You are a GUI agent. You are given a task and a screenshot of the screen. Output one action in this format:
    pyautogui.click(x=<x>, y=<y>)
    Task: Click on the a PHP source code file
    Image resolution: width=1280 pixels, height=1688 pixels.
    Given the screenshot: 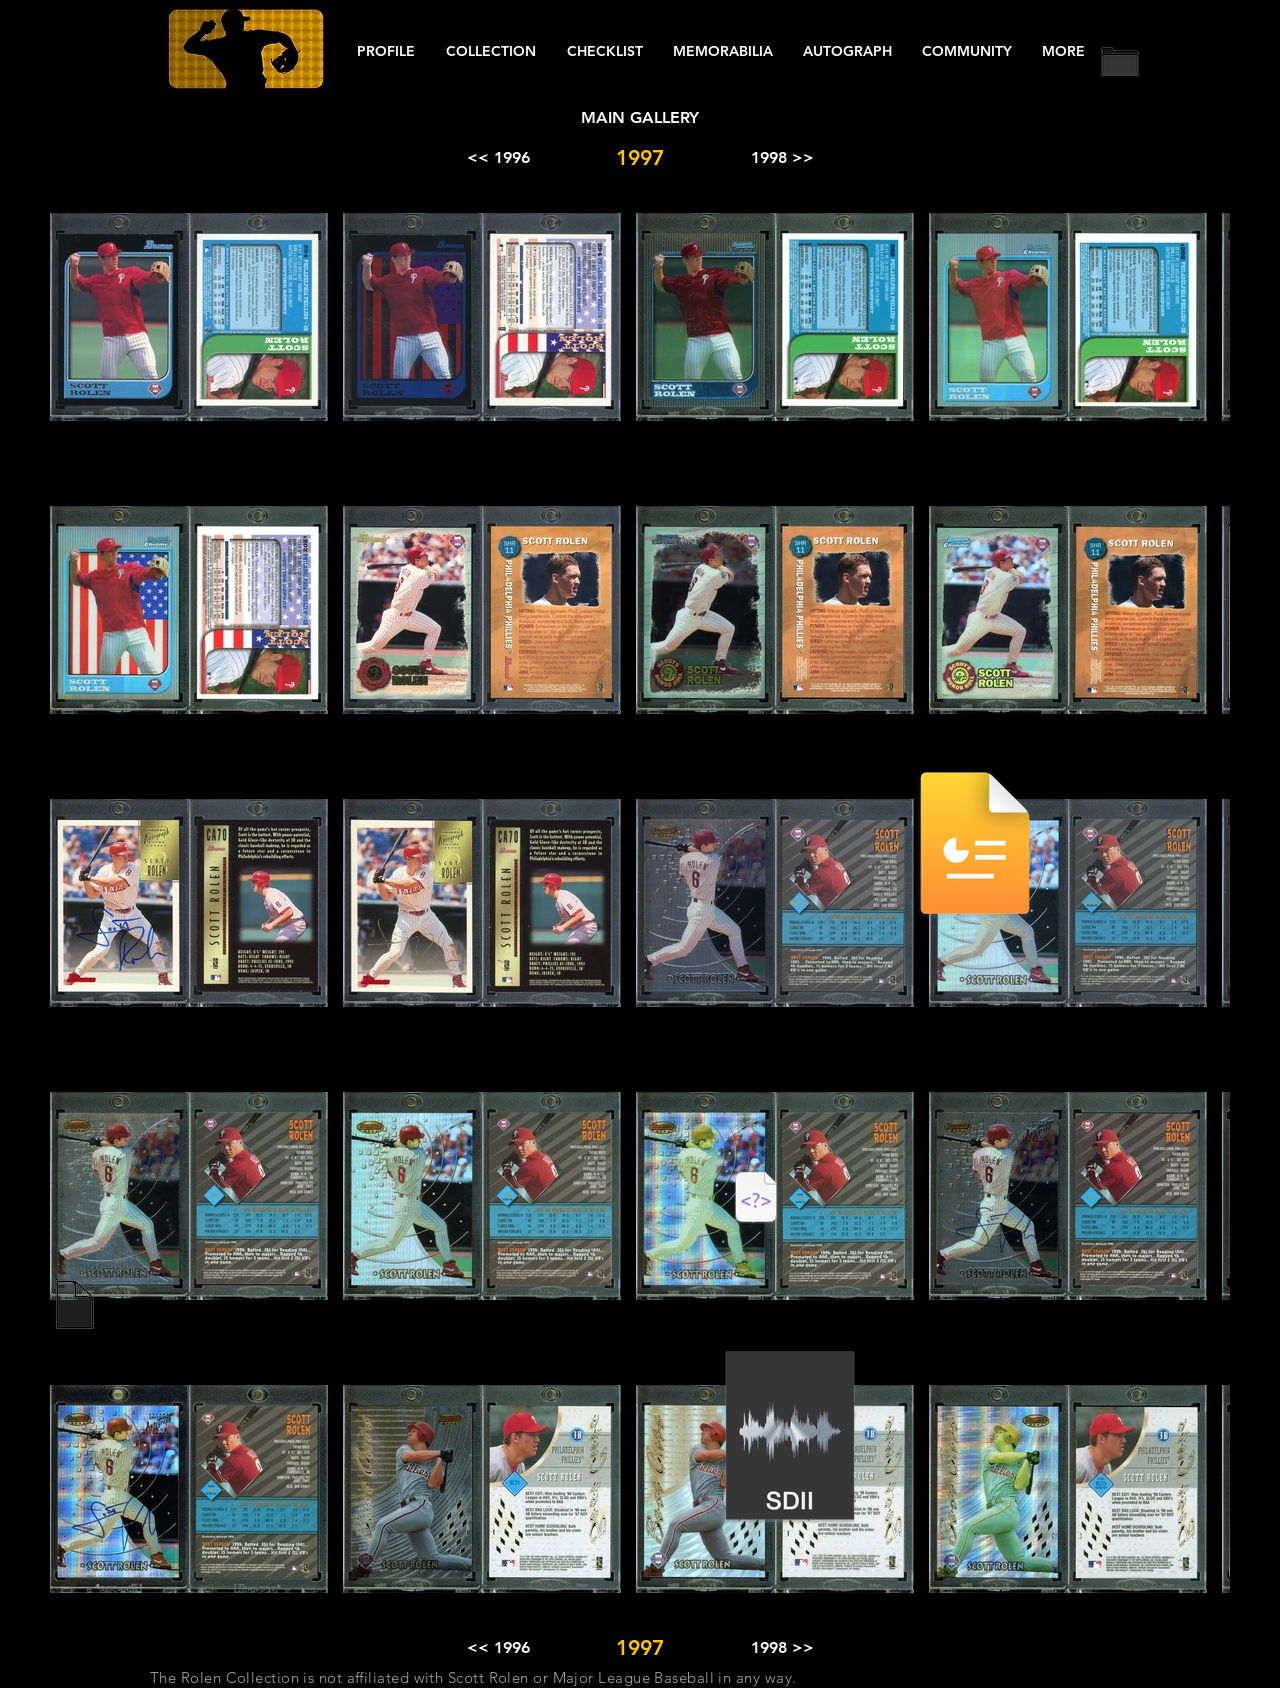 What is the action you would take?
    pyautogui.click(x=756, y=1197)
    